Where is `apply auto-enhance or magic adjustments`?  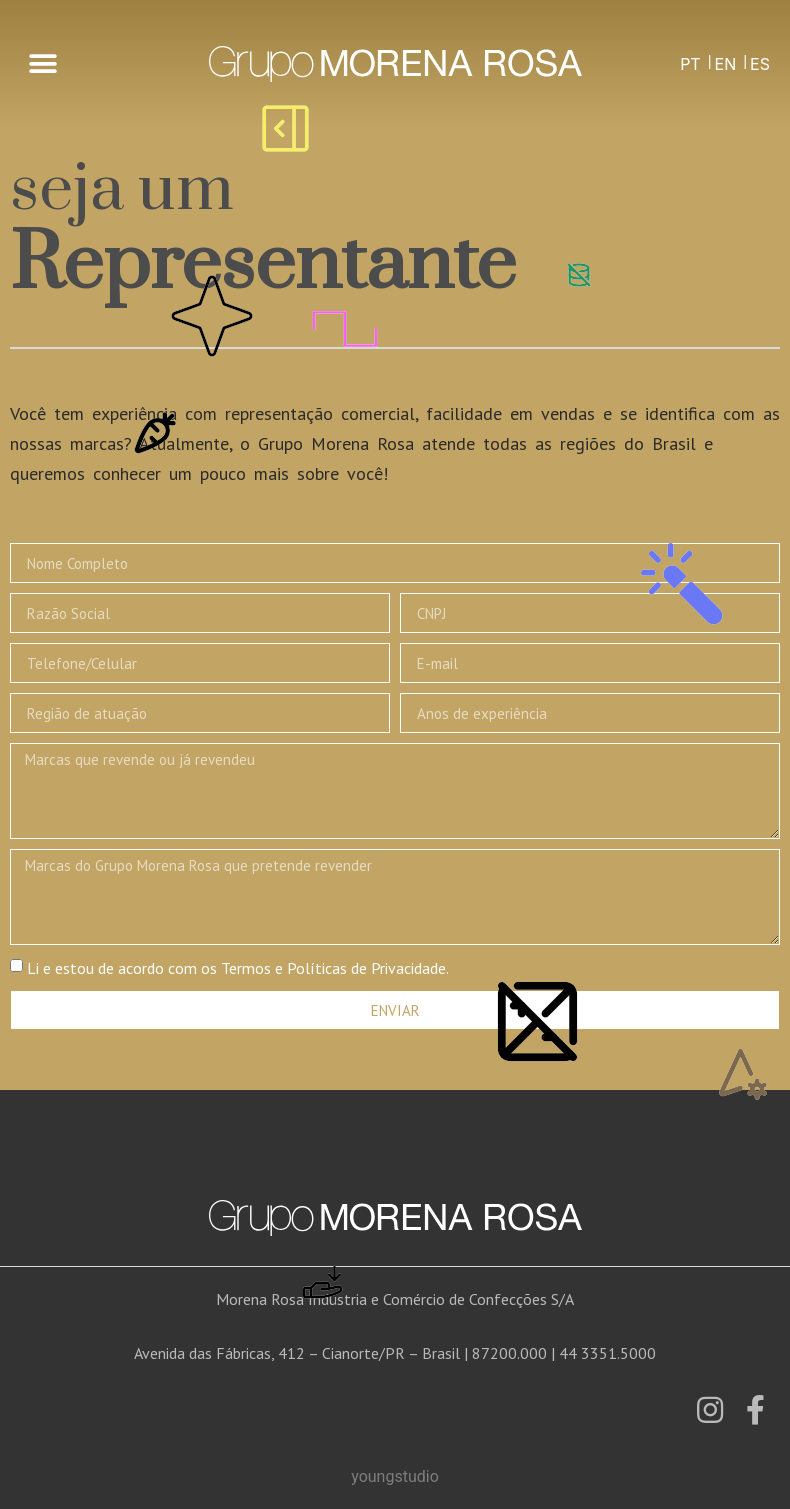
apply auto-enhance or magic adjustments is located at coordinates (682, 584).